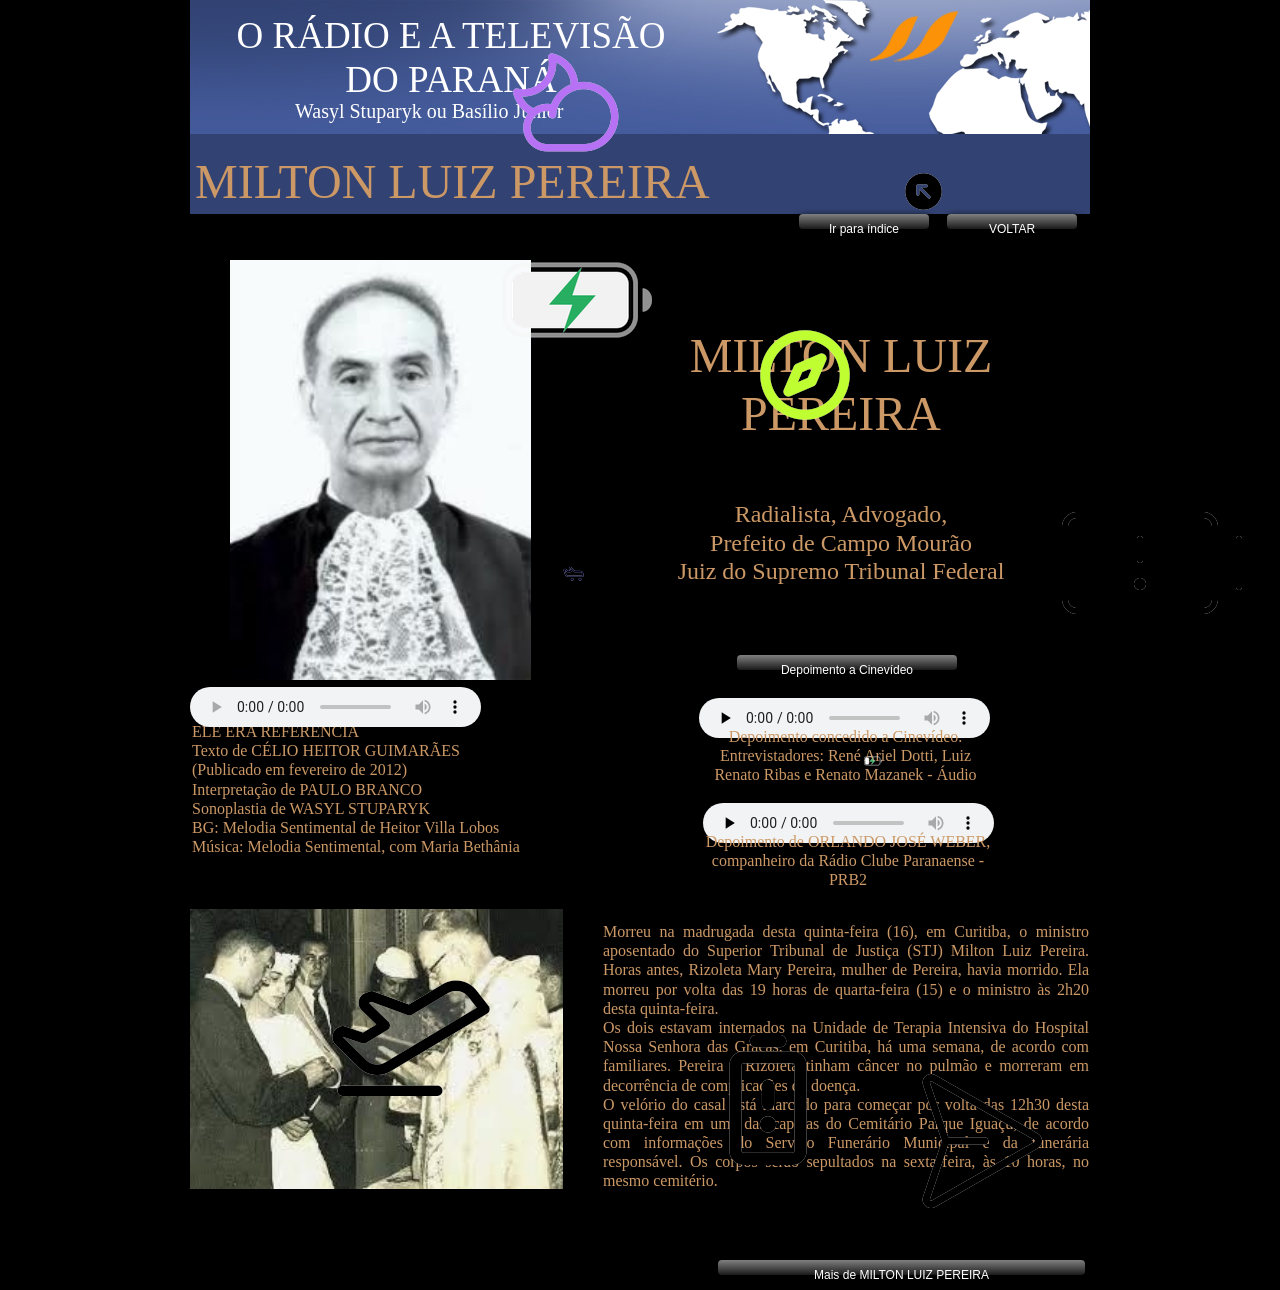  I want to click on battery fully charged and connected to power, so click(577, 300).